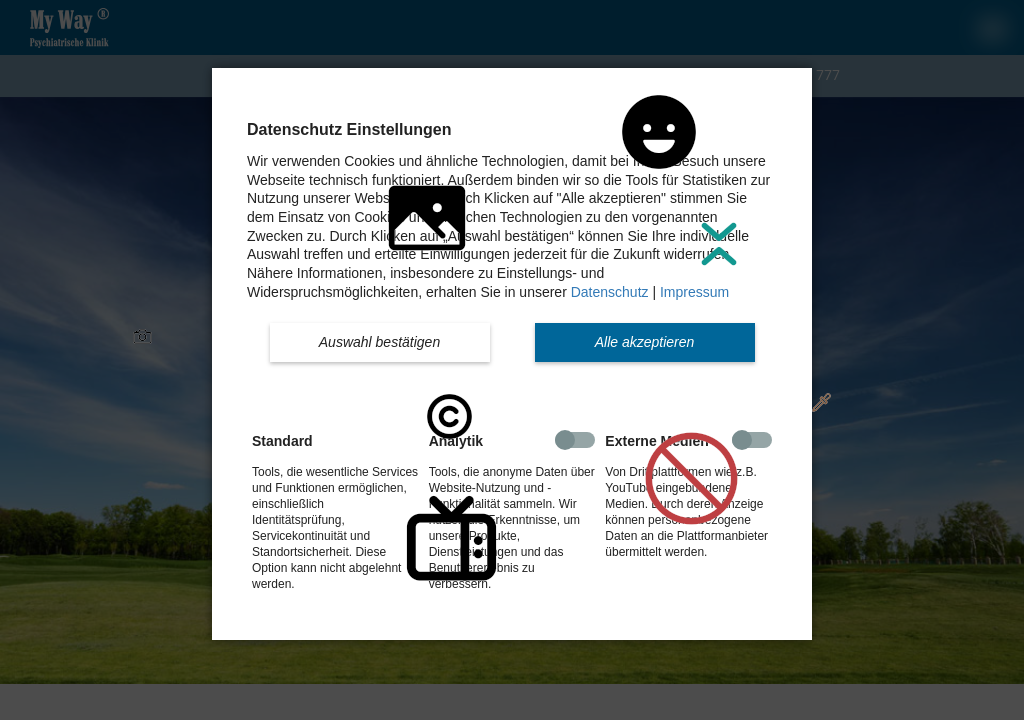  What do you see at coordinates (142, 336) in the screenshot?
I see `take a photo` at bounding box center [142, 336].